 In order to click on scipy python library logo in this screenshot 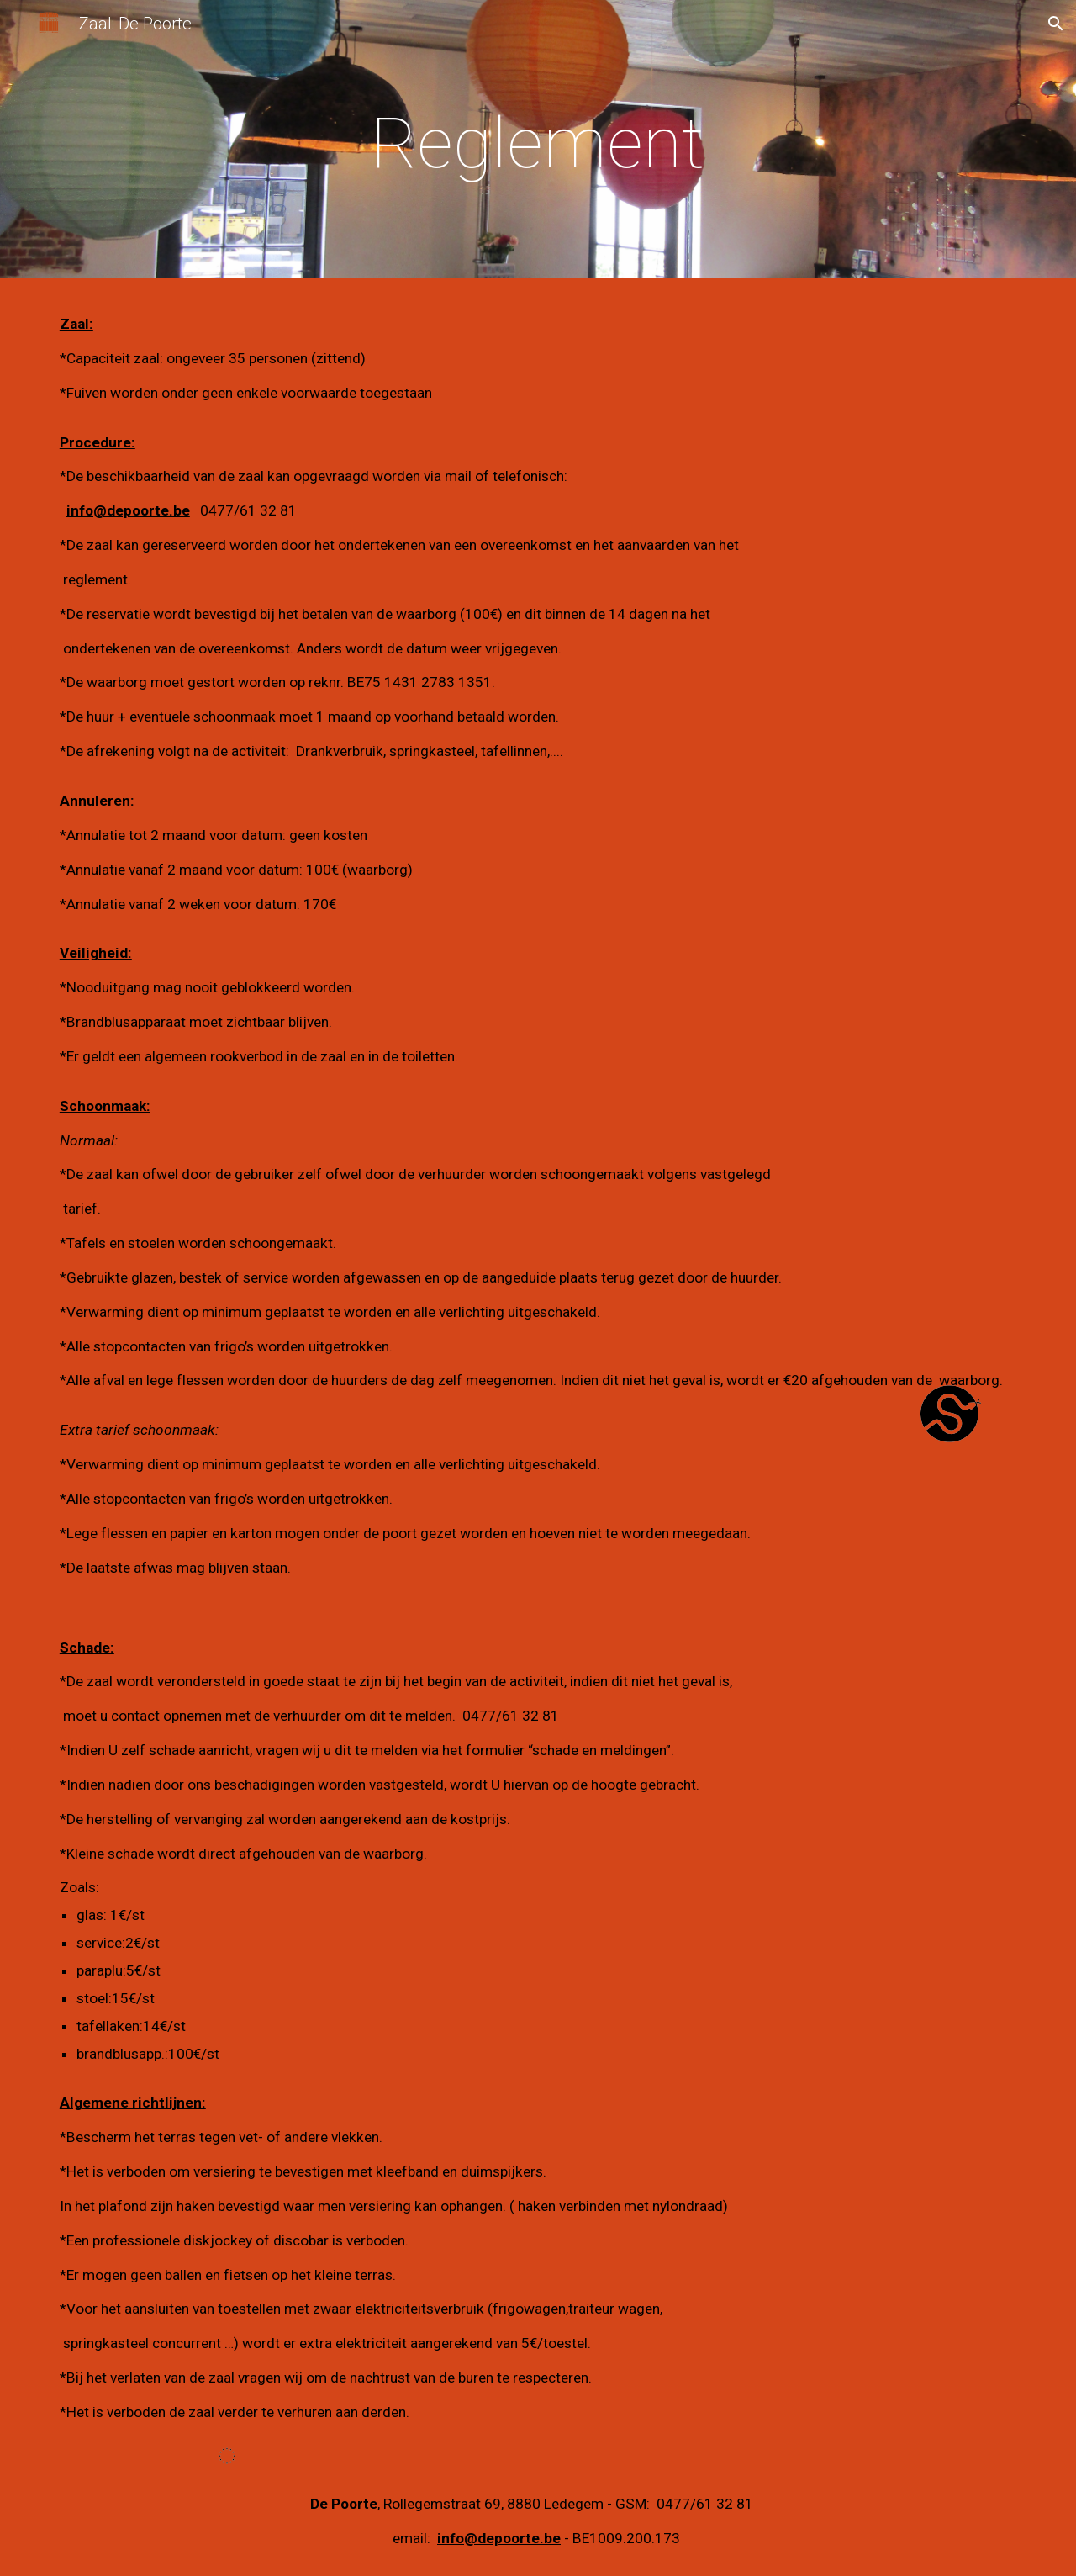, I will do `click(951, 1414)`.